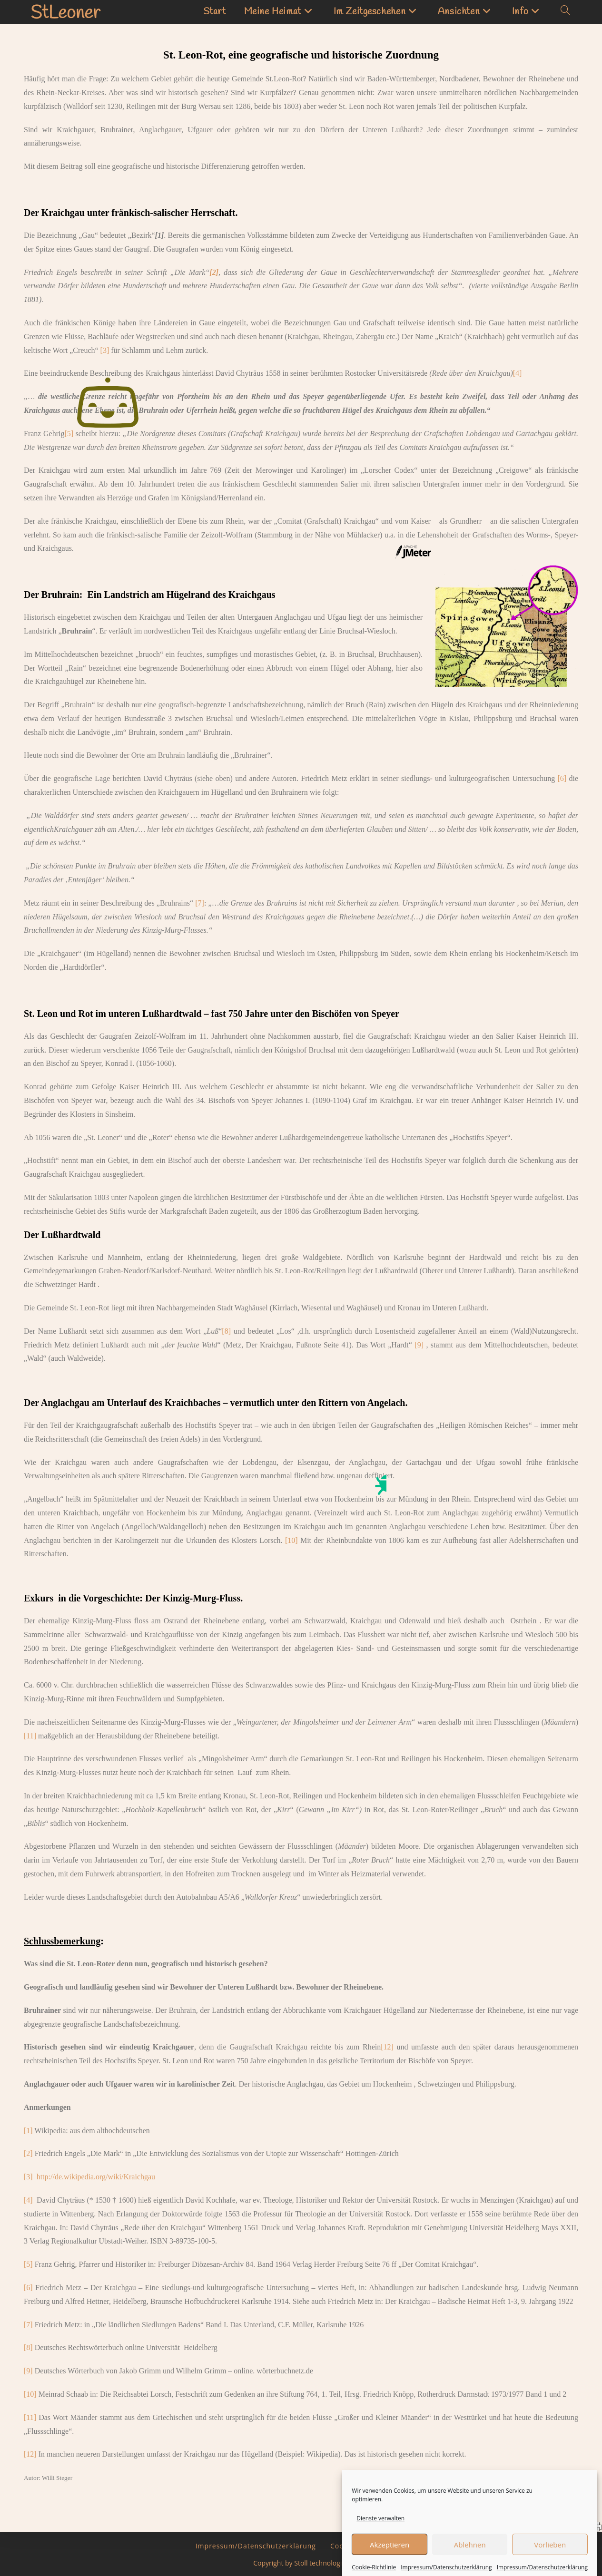  I want to click on link to Bitrise CI/CD platform, so click(108, 402).